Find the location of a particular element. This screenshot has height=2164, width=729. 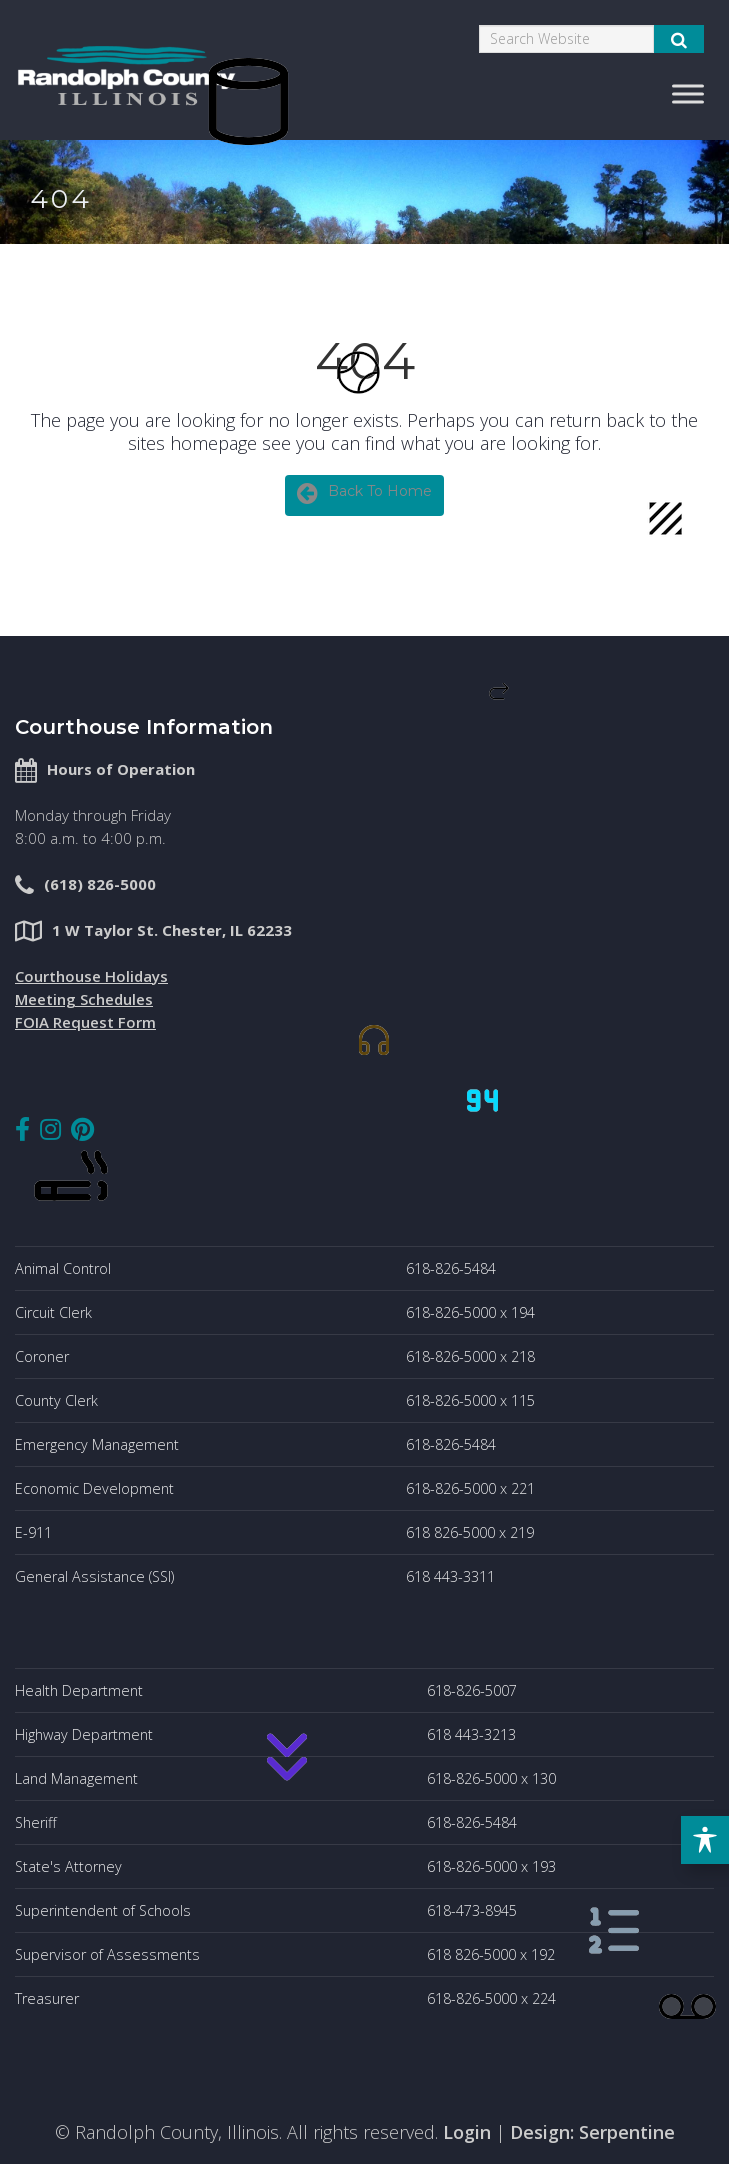

create a numbered list is located at coordinates (613, 1930).